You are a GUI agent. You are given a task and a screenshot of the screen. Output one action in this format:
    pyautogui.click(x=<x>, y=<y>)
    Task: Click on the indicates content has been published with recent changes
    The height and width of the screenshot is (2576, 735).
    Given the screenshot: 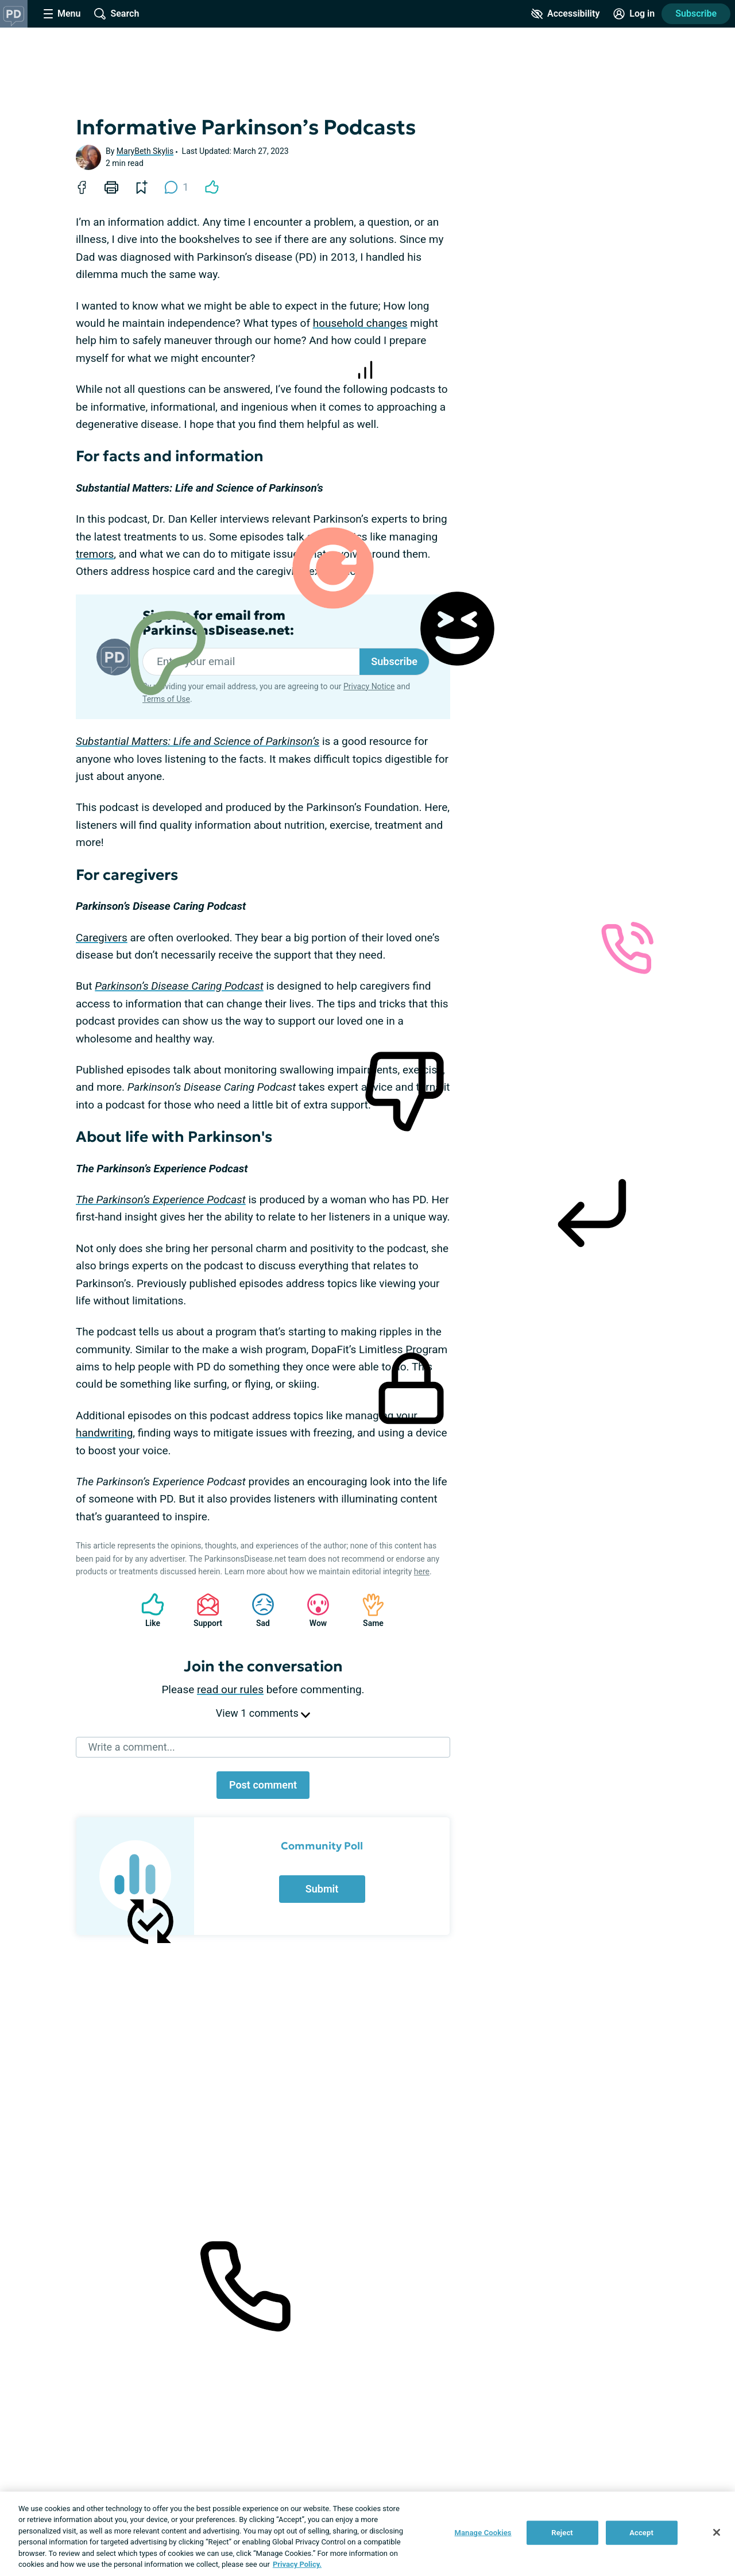 What is the action you would take?
    pyautogui.click(x=150, y=1921)
    